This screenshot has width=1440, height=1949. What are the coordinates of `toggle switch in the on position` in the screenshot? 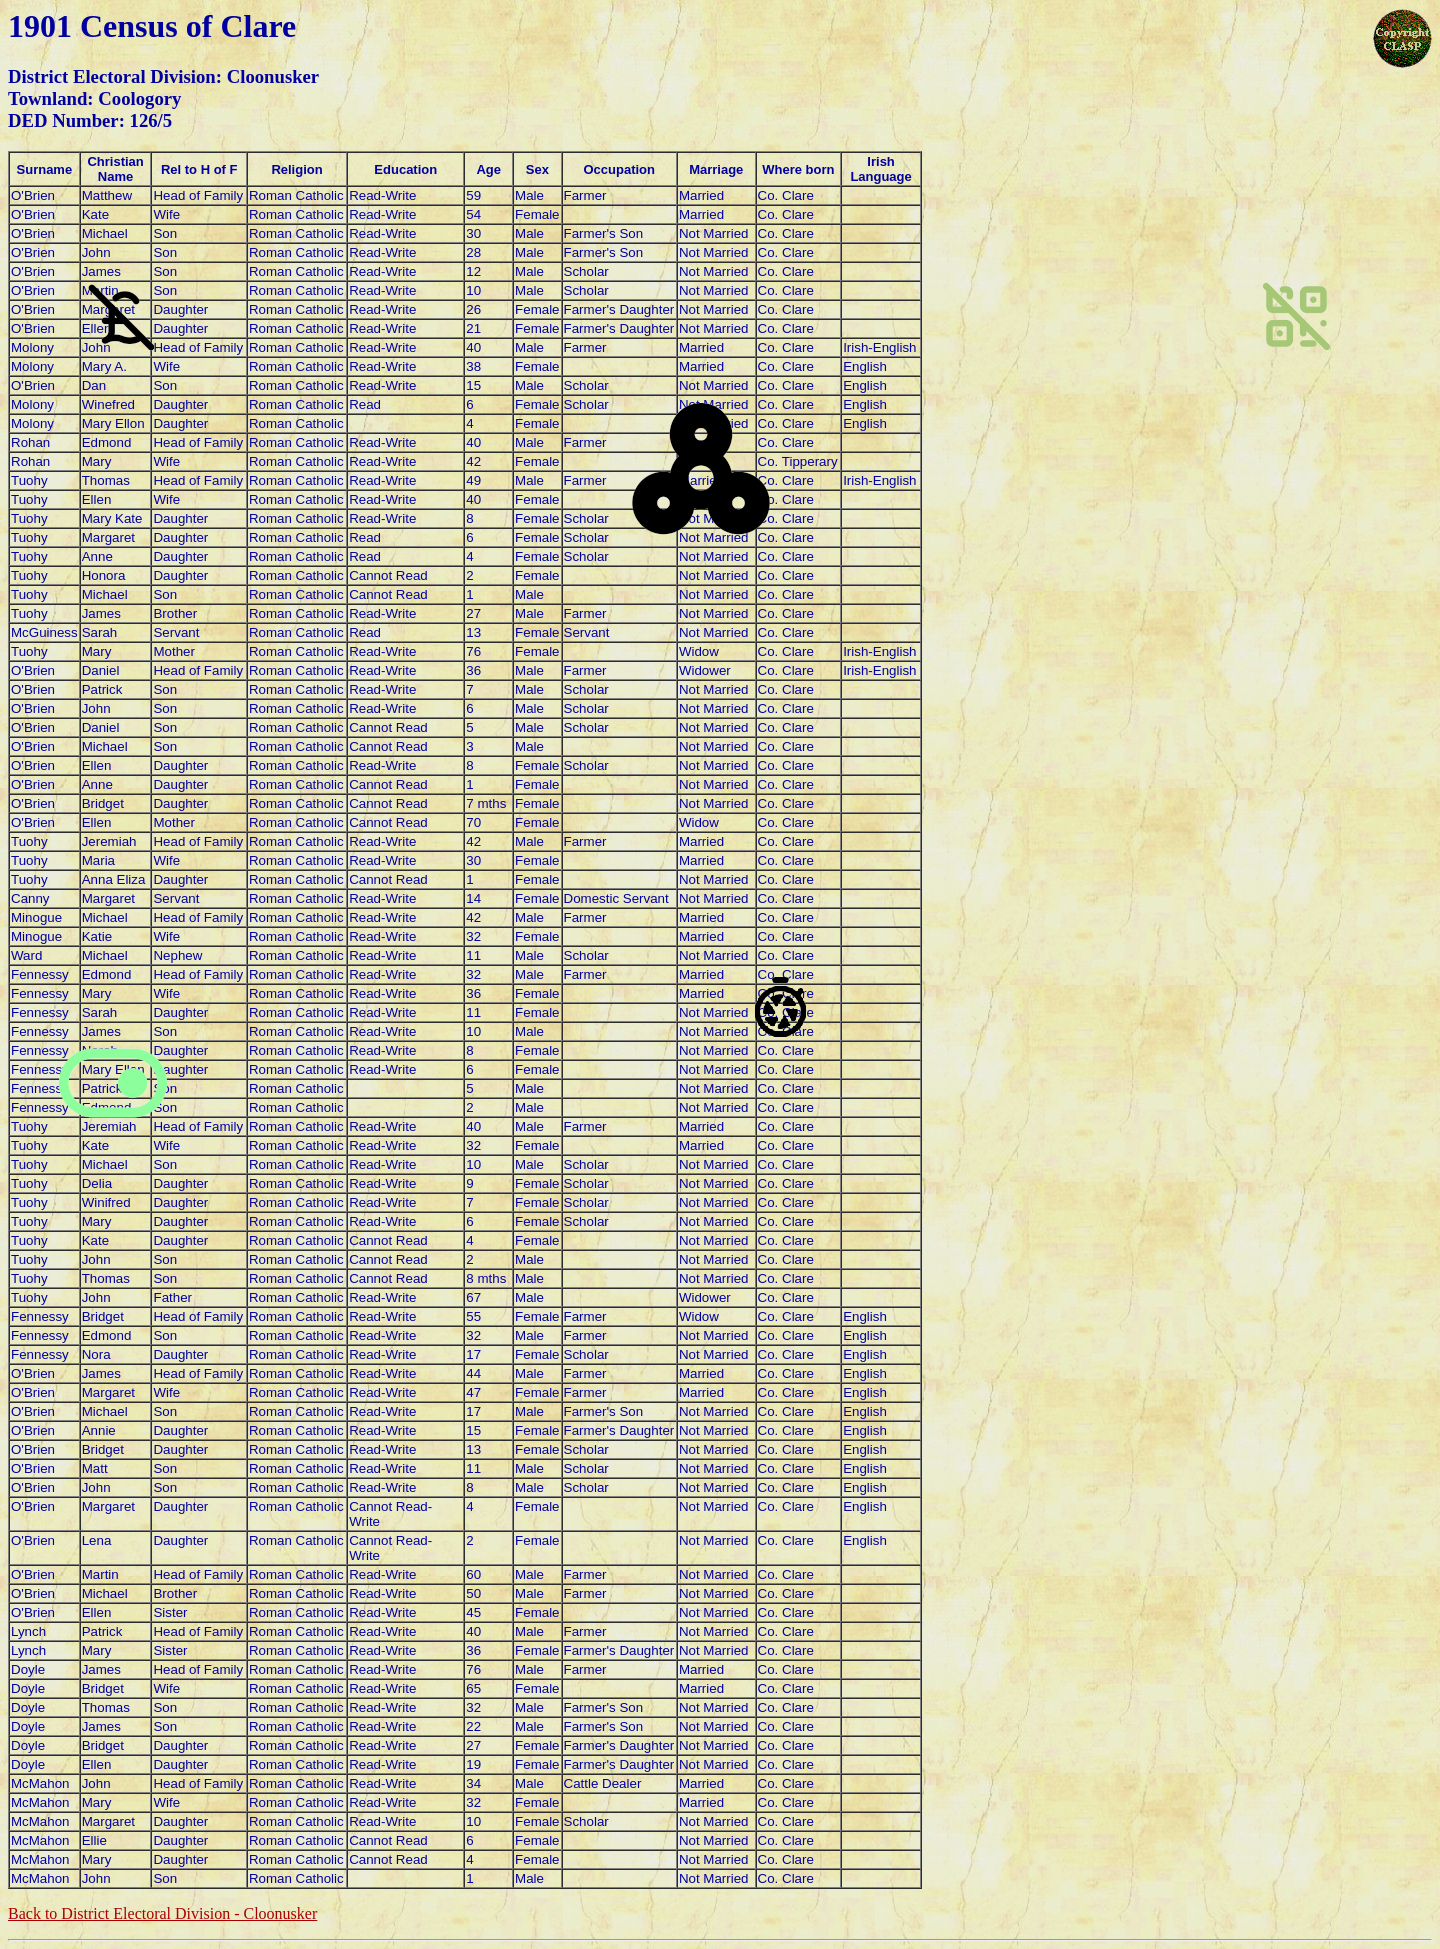 It's located at (113, 1083).